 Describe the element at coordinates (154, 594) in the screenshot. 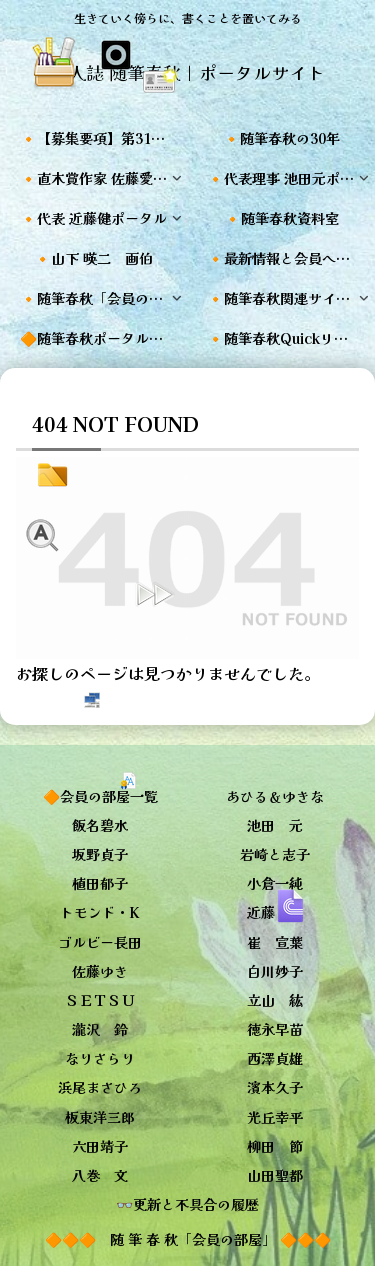

I see `skip forward in media playback` at that location.